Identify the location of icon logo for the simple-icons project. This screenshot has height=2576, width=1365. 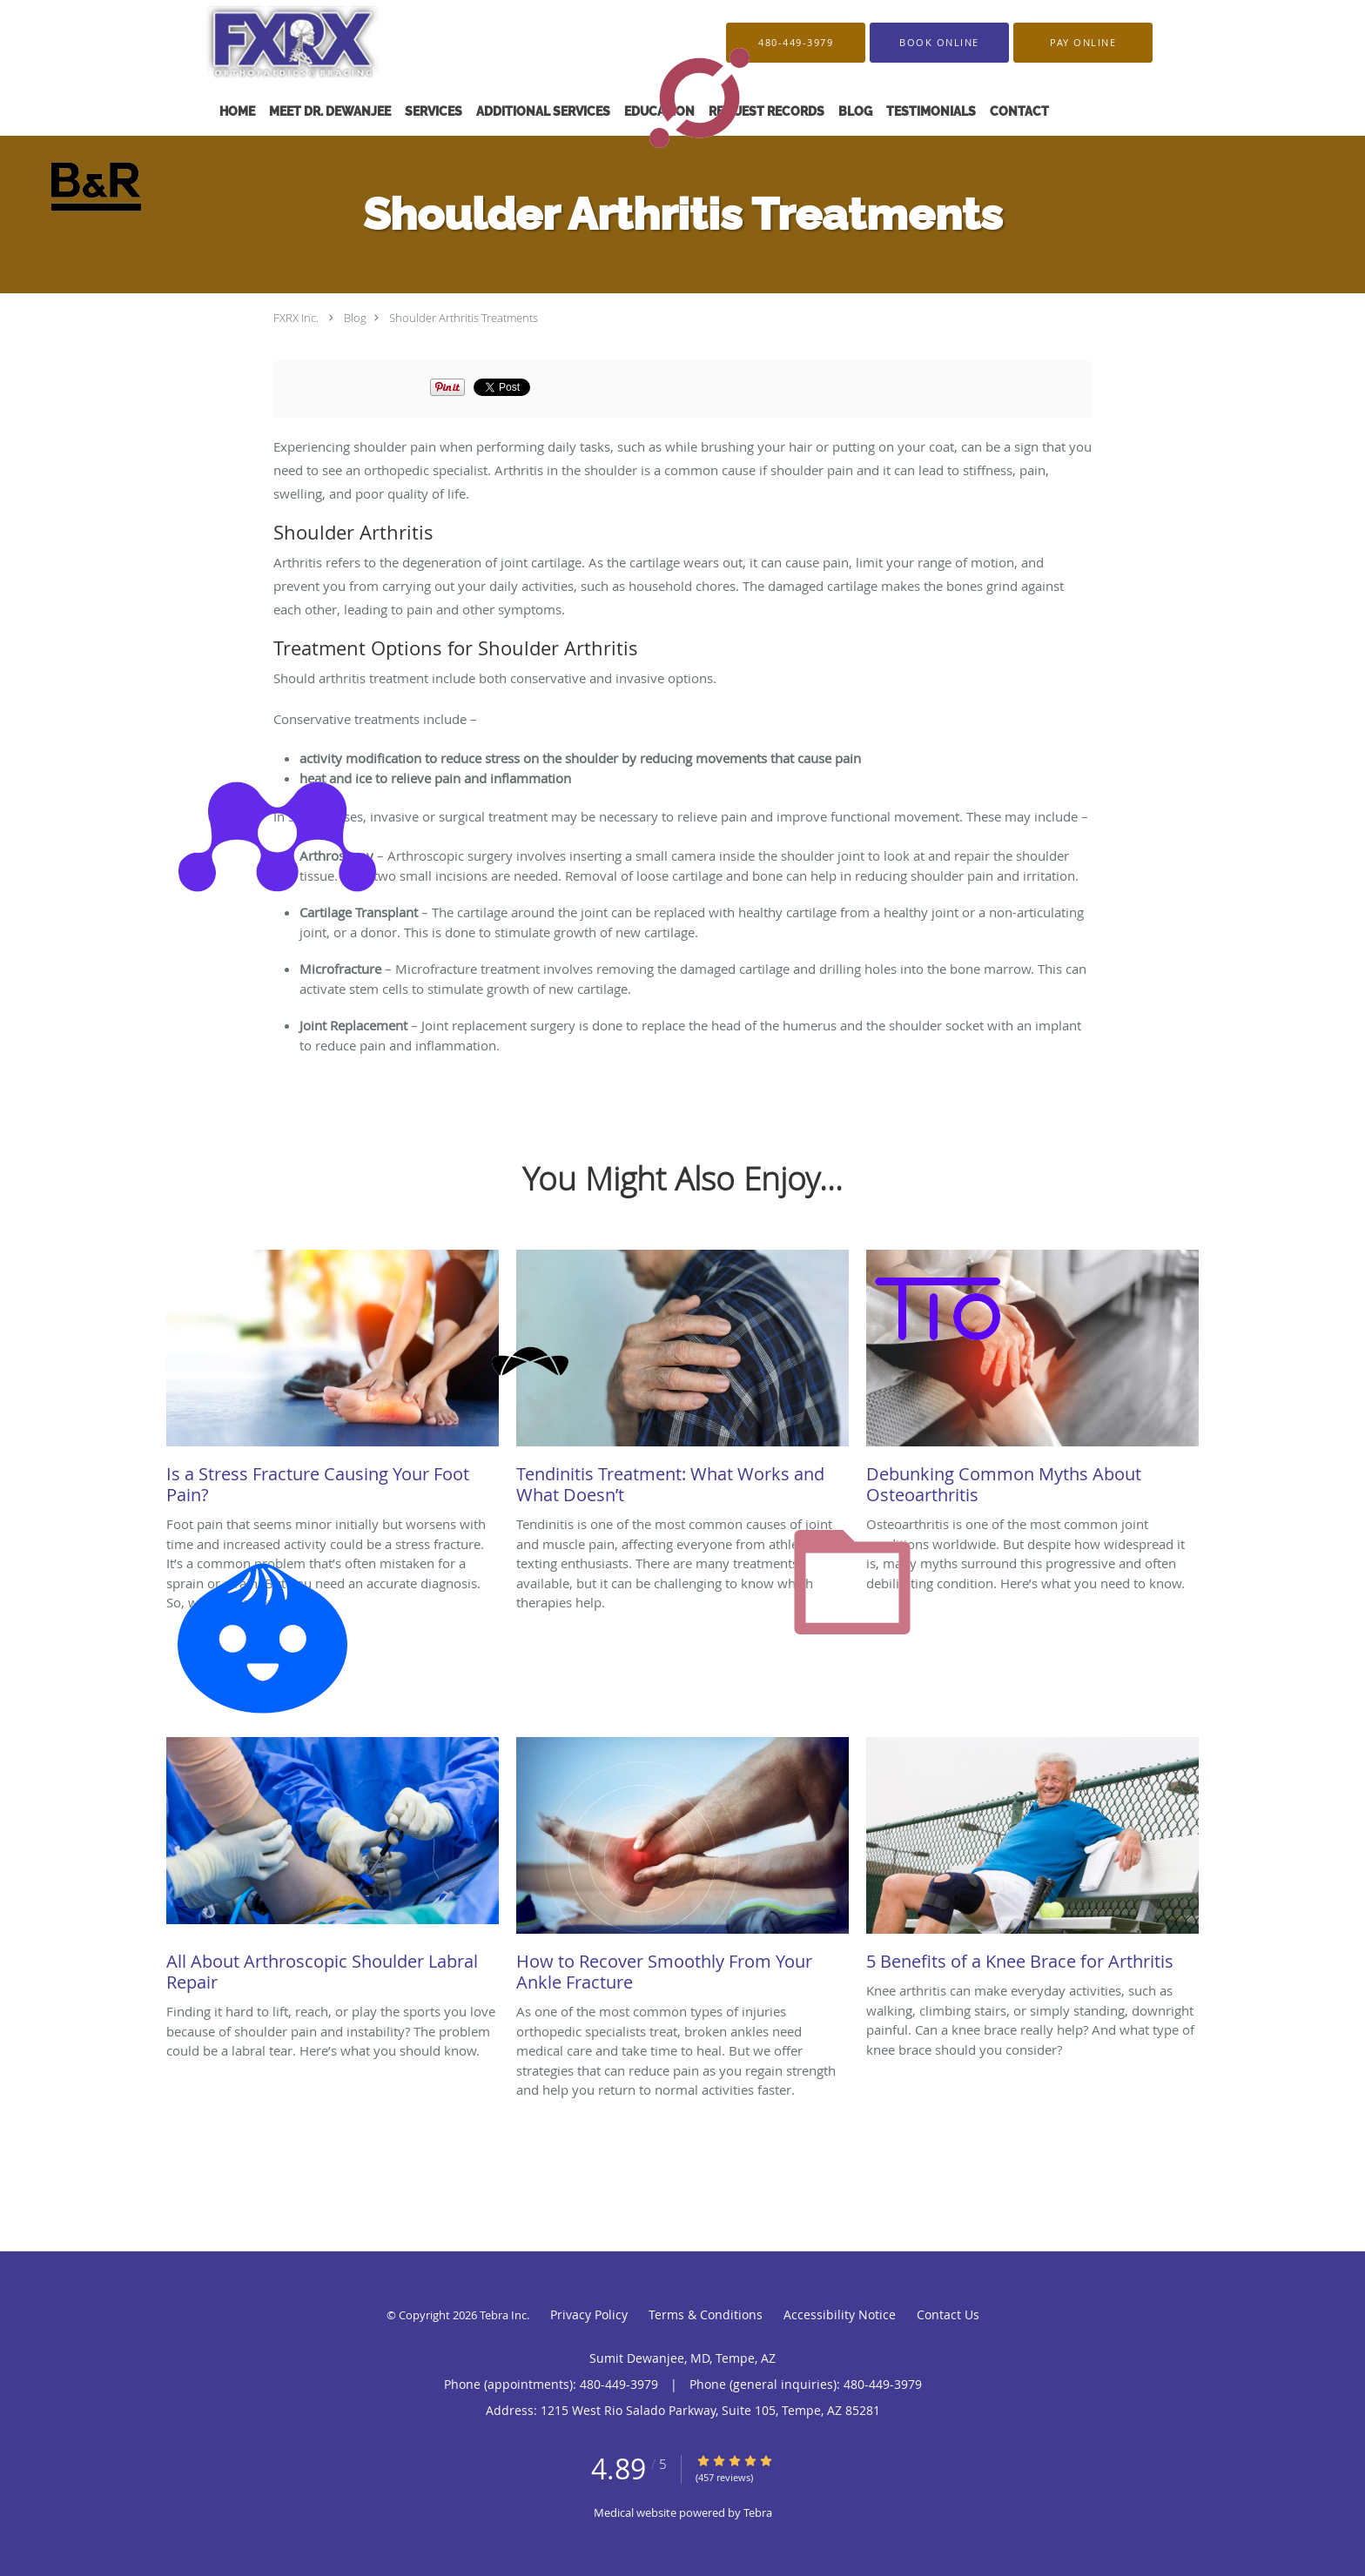
(699, 97).